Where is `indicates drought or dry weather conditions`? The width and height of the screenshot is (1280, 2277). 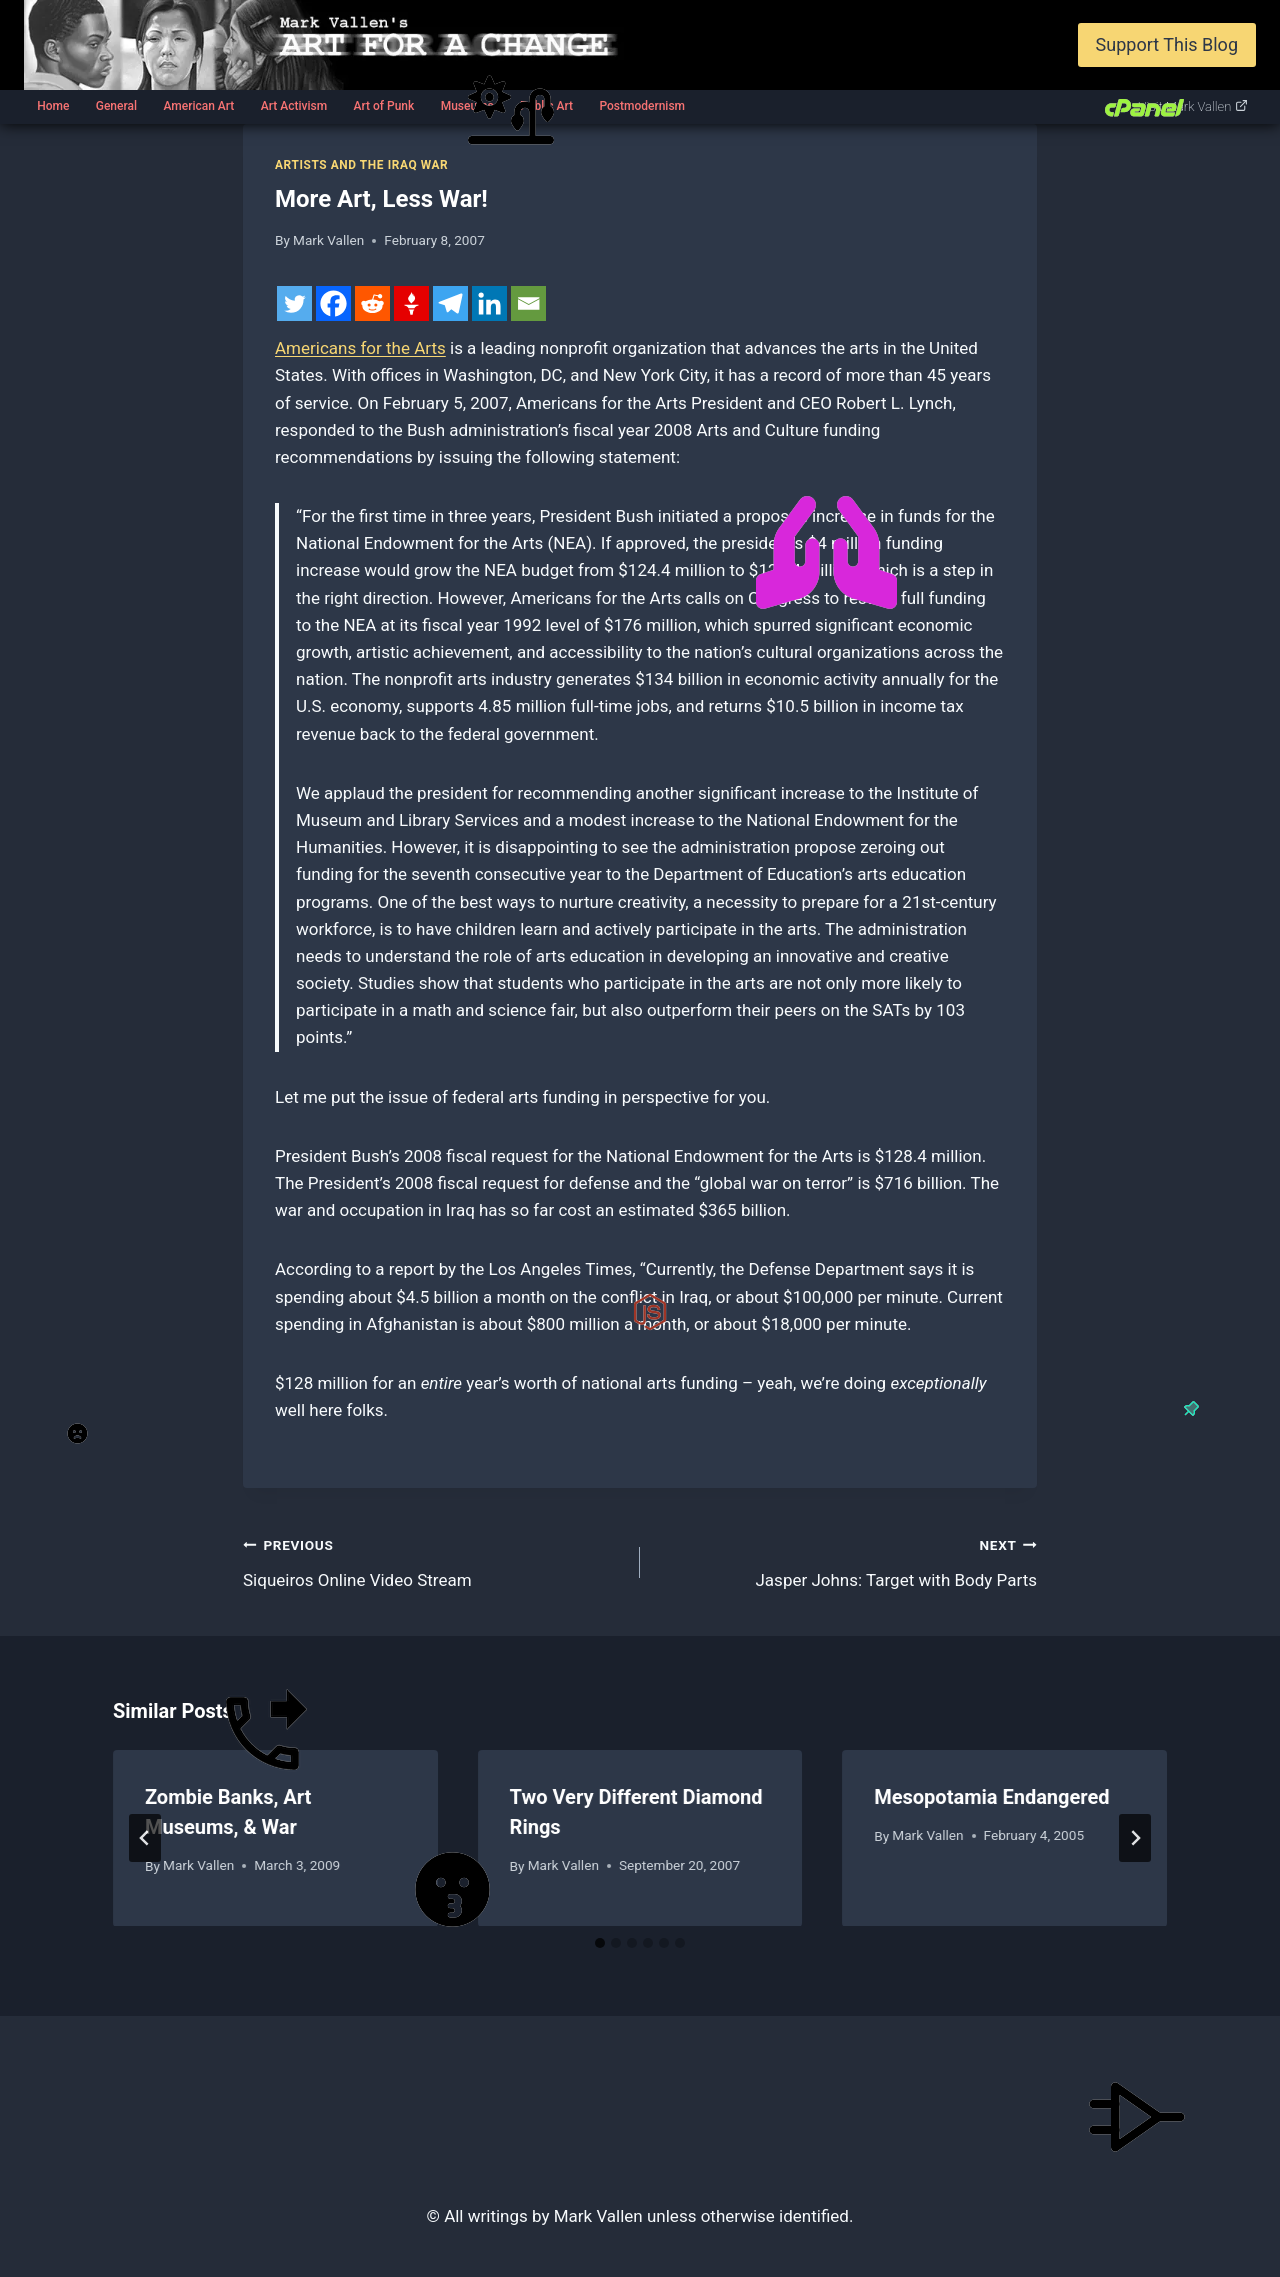 indicates drought or dry weather conditions is located at coordinates (511, 110).